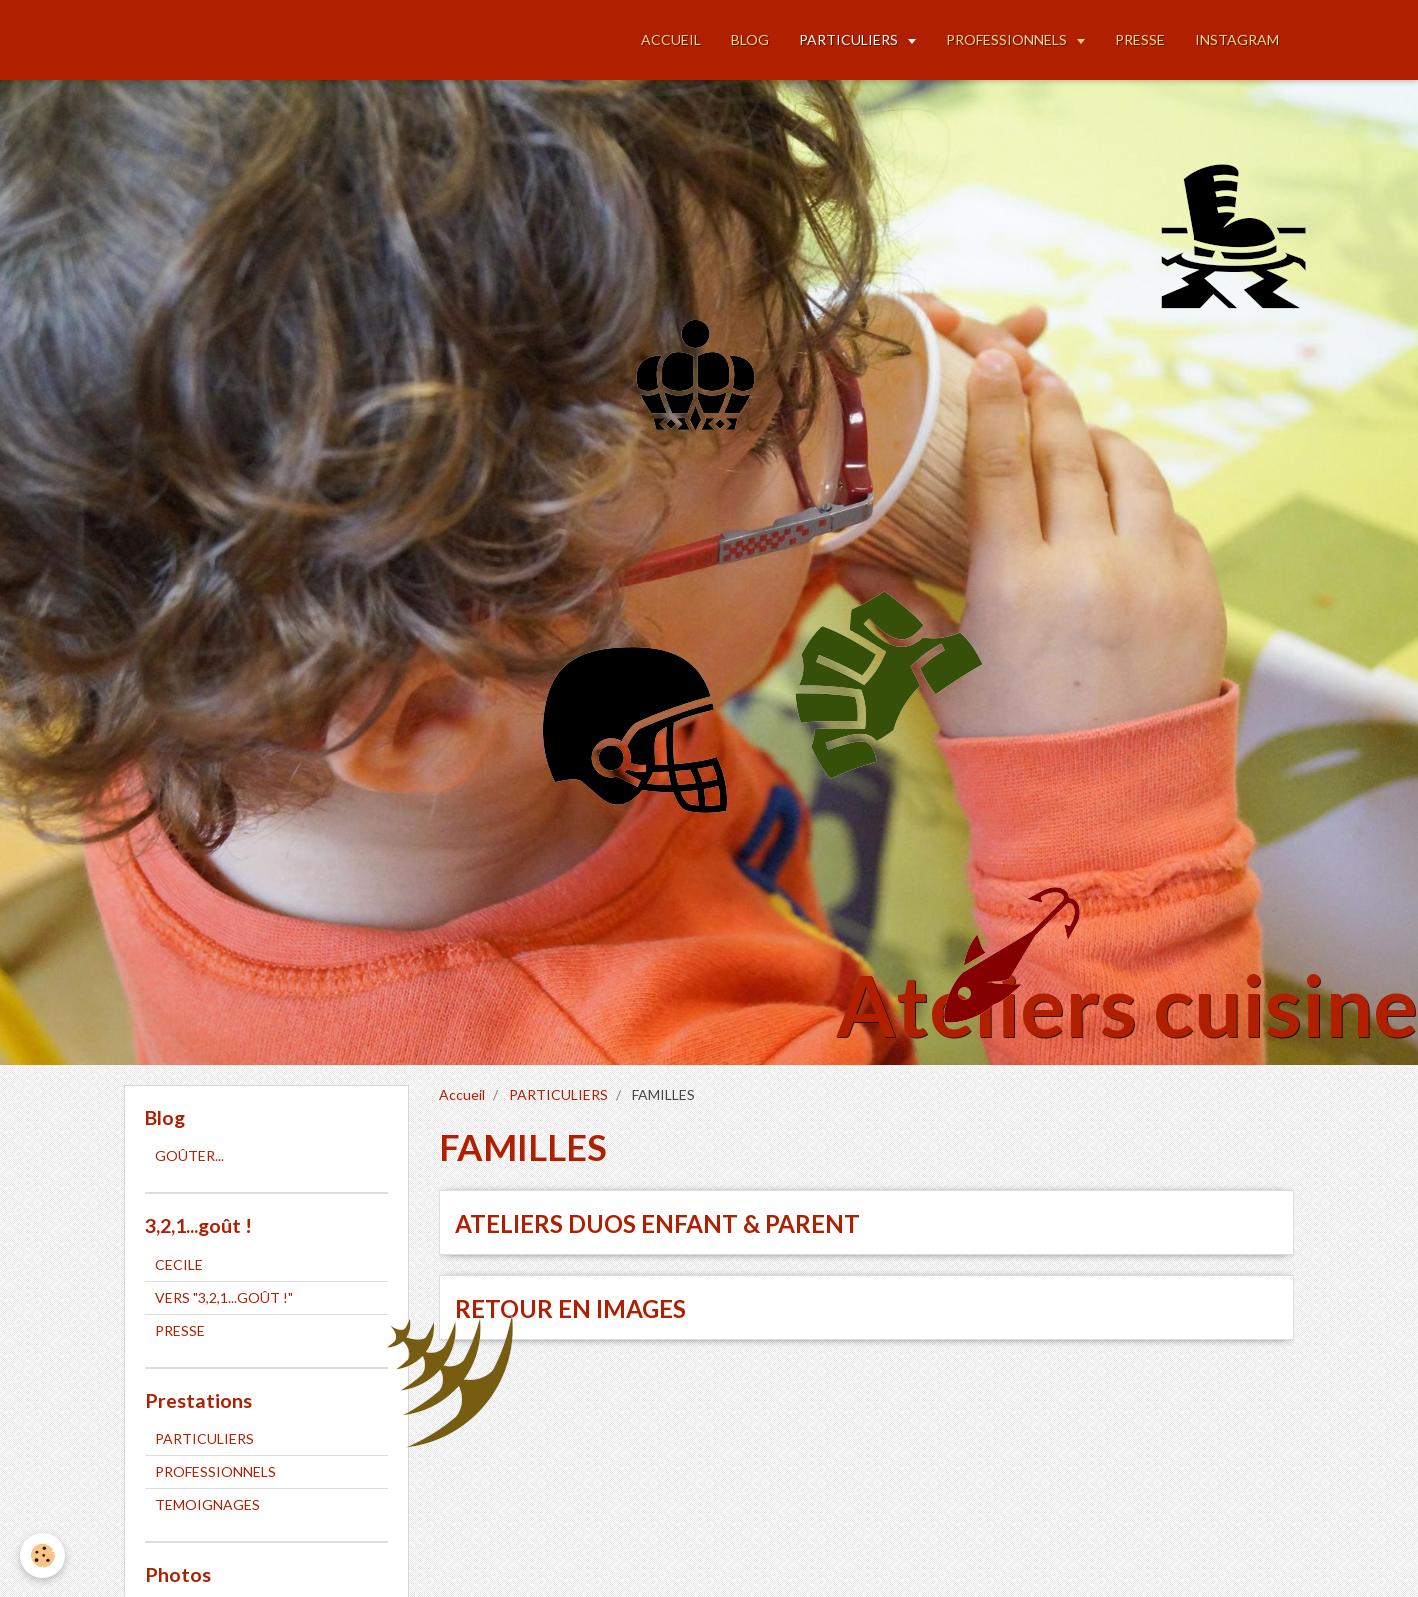  What do you see at coordinates (1233, 235) in the screenshot?
I see `activate ground slam ability` at bounding box center [1233, 235].